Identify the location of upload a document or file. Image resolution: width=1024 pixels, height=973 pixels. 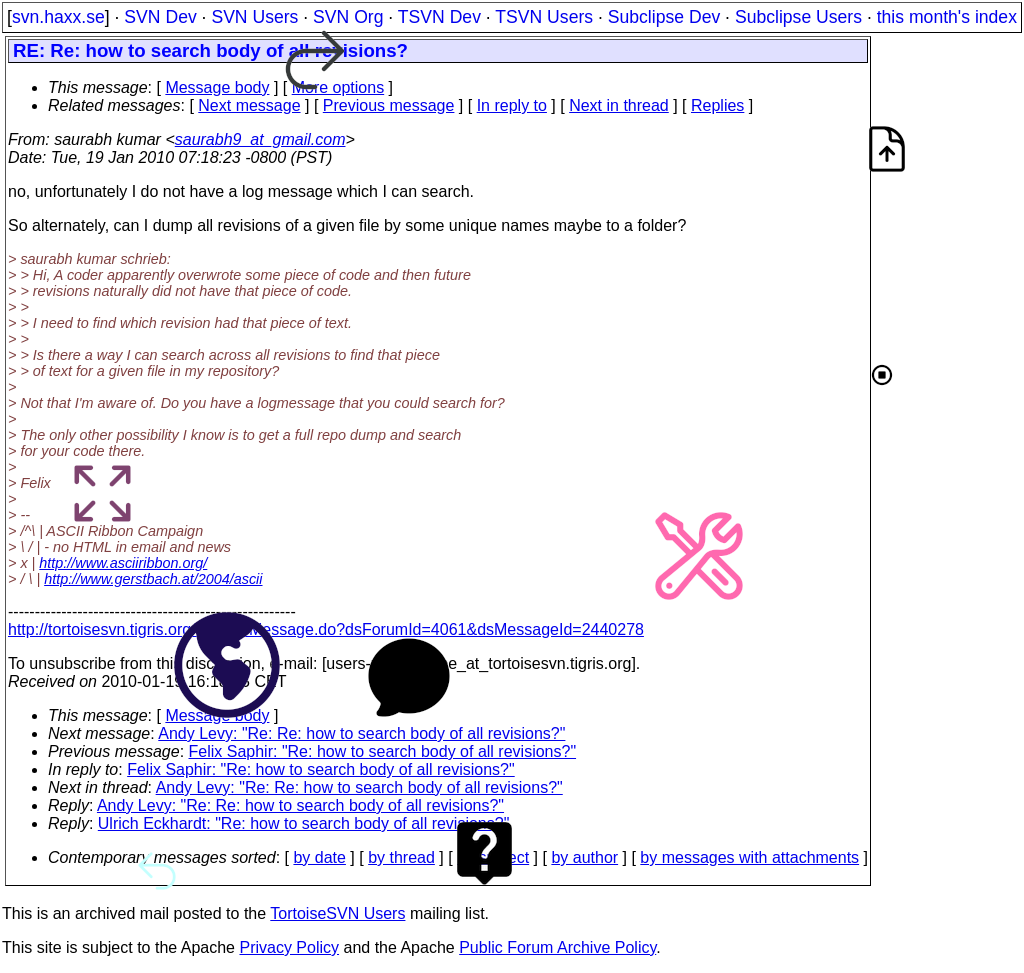
(887, 149).